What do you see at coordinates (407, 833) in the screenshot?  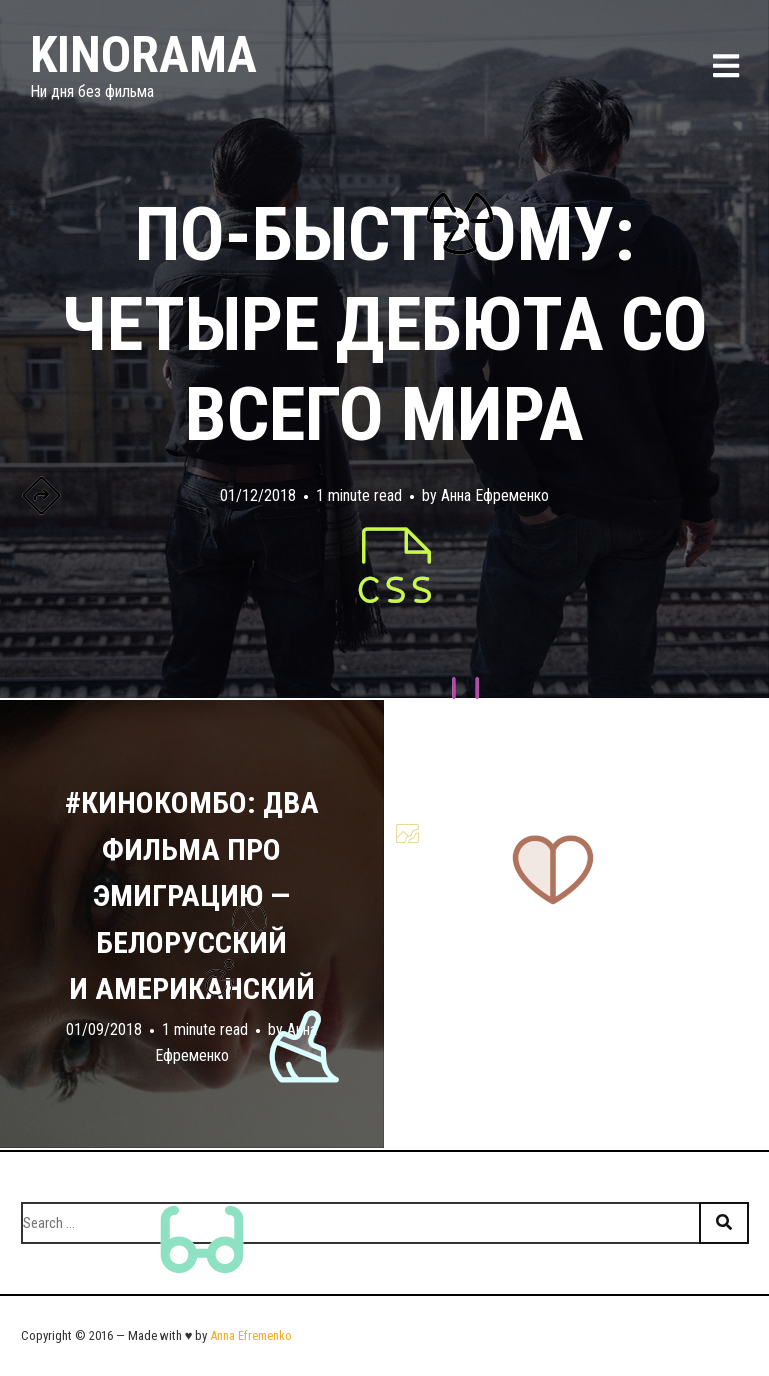 I see `indicates a broken or corrupted image file` at bounding box center [407, 833].